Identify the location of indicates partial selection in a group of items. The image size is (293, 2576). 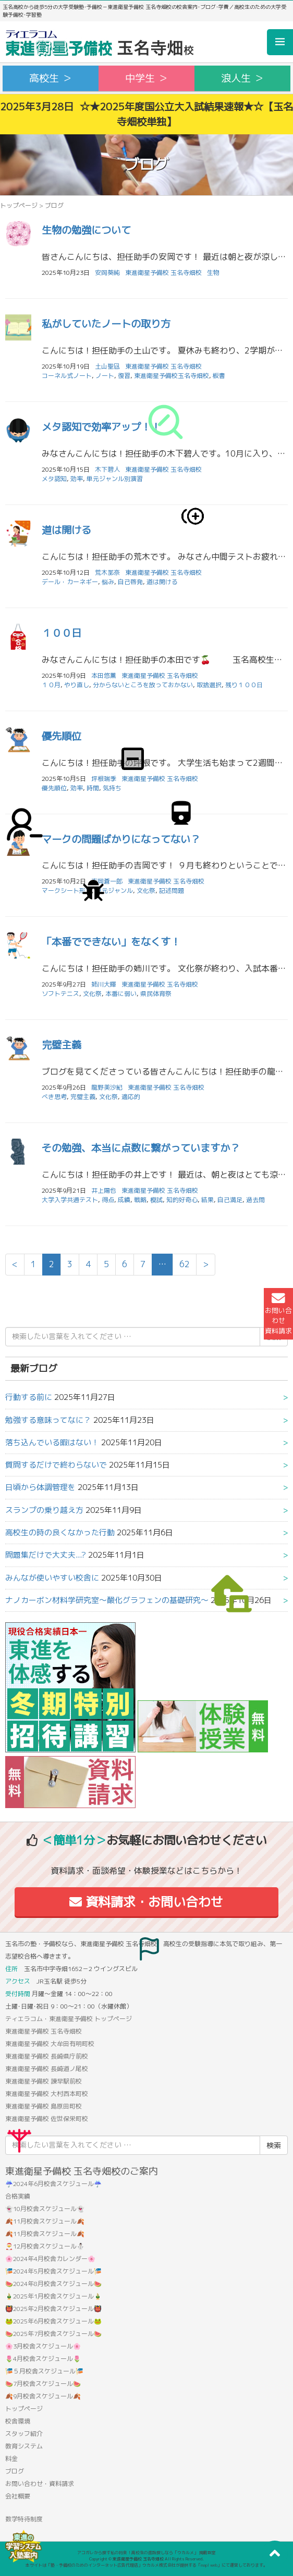
(132, 759).